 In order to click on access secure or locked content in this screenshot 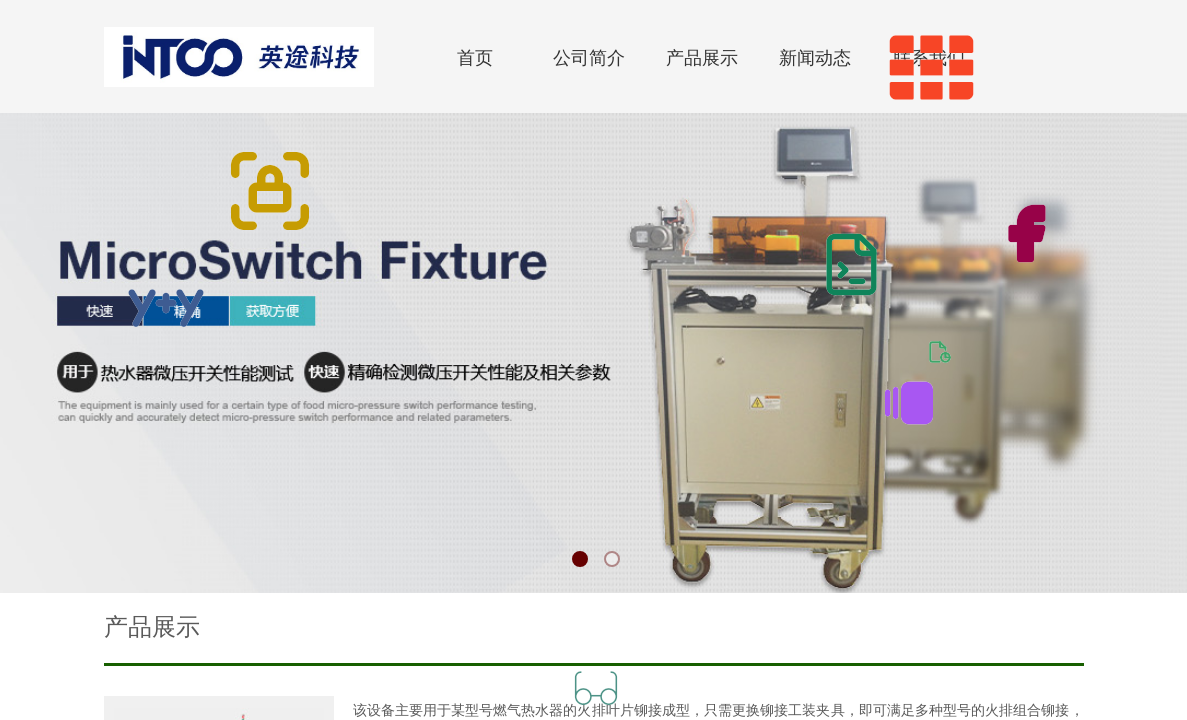, I will do `click(270, 191)`.